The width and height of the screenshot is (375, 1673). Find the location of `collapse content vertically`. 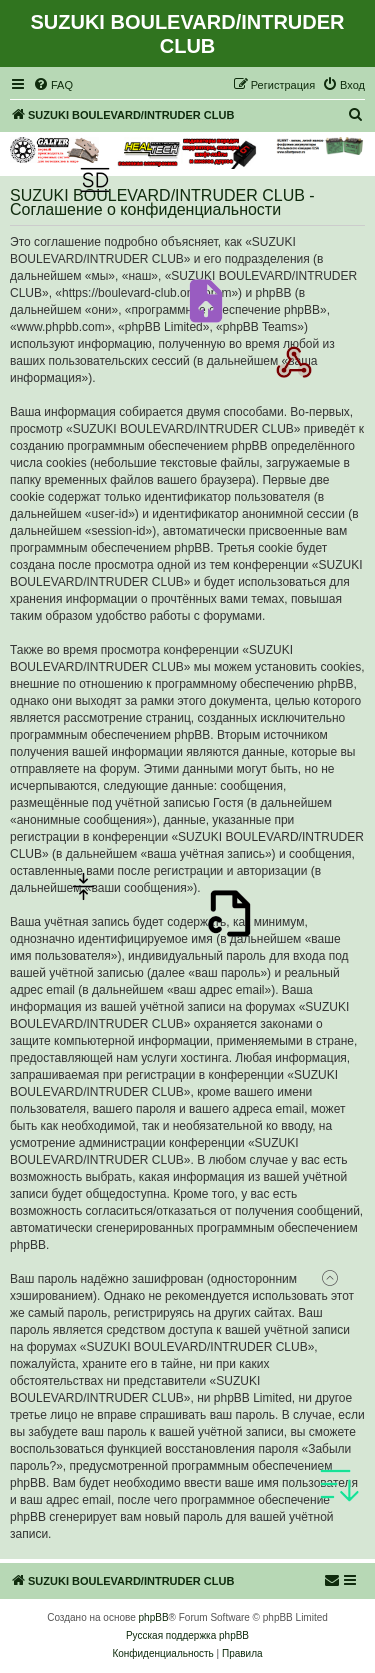

collapse content vertically is located at coordinates (83, 886).